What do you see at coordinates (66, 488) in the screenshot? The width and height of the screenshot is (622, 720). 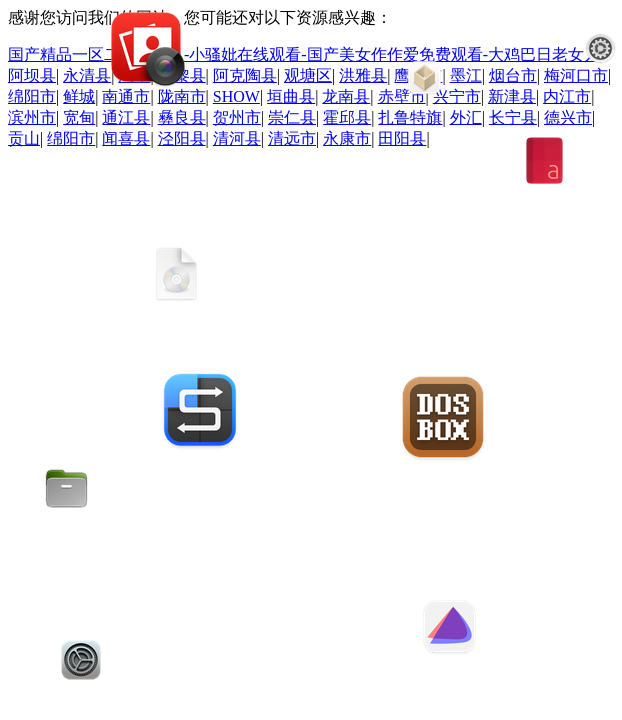 I see `open the file manager application` at bounding box center [66, 488].